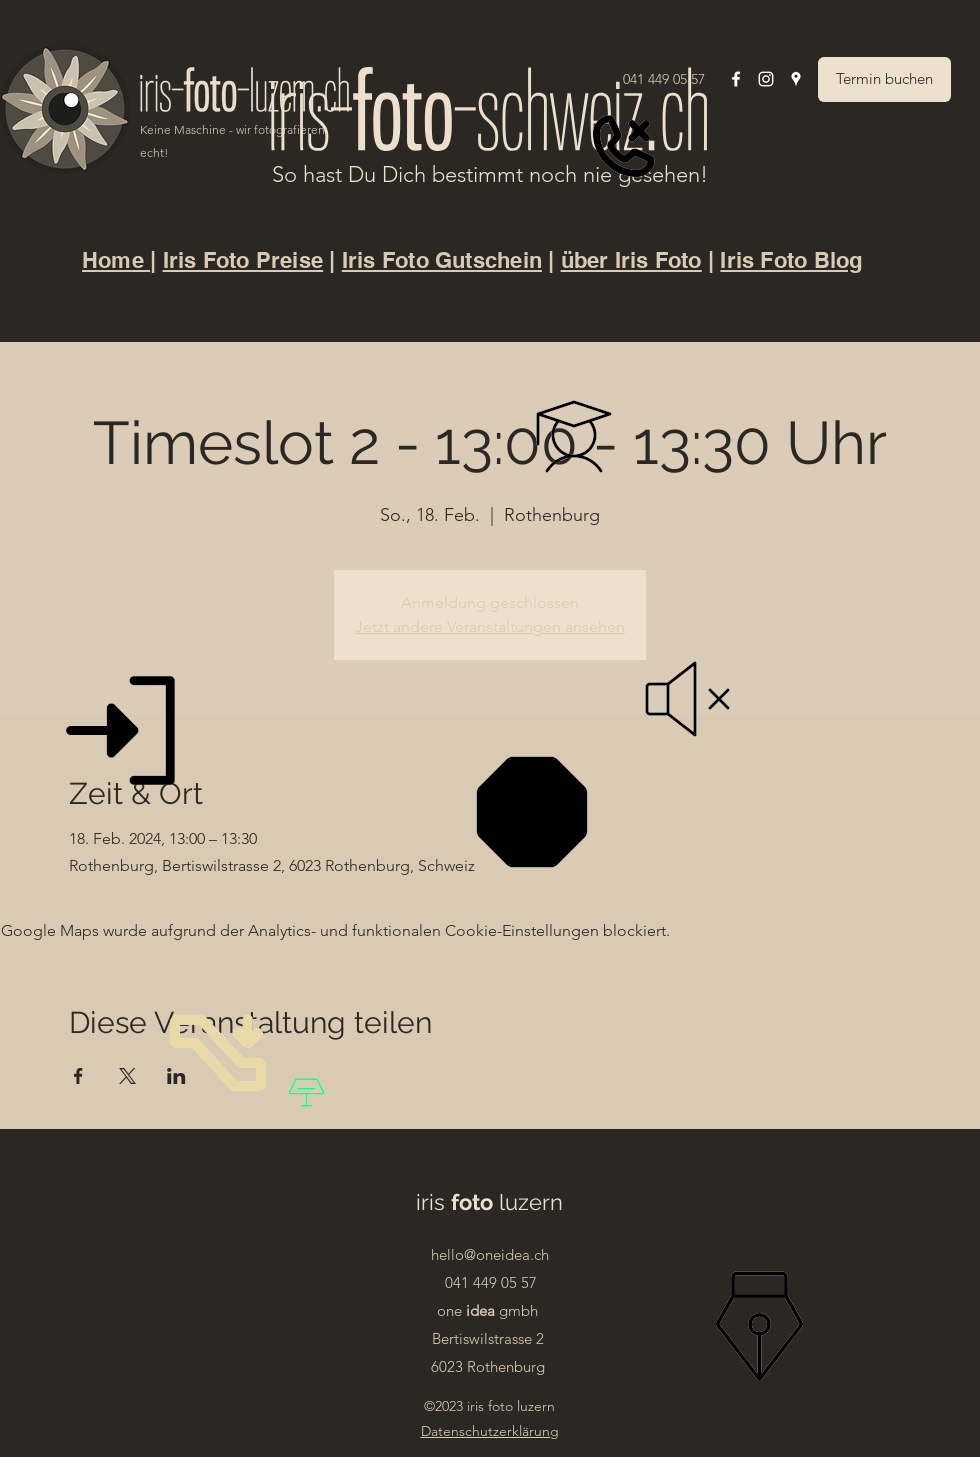 This screenshot has width=980, height=1457. What do you see at coordinates (759, 1322) in the screenshot?
I see `access drawing or illustration tools` at bounding box center [759, 1322].